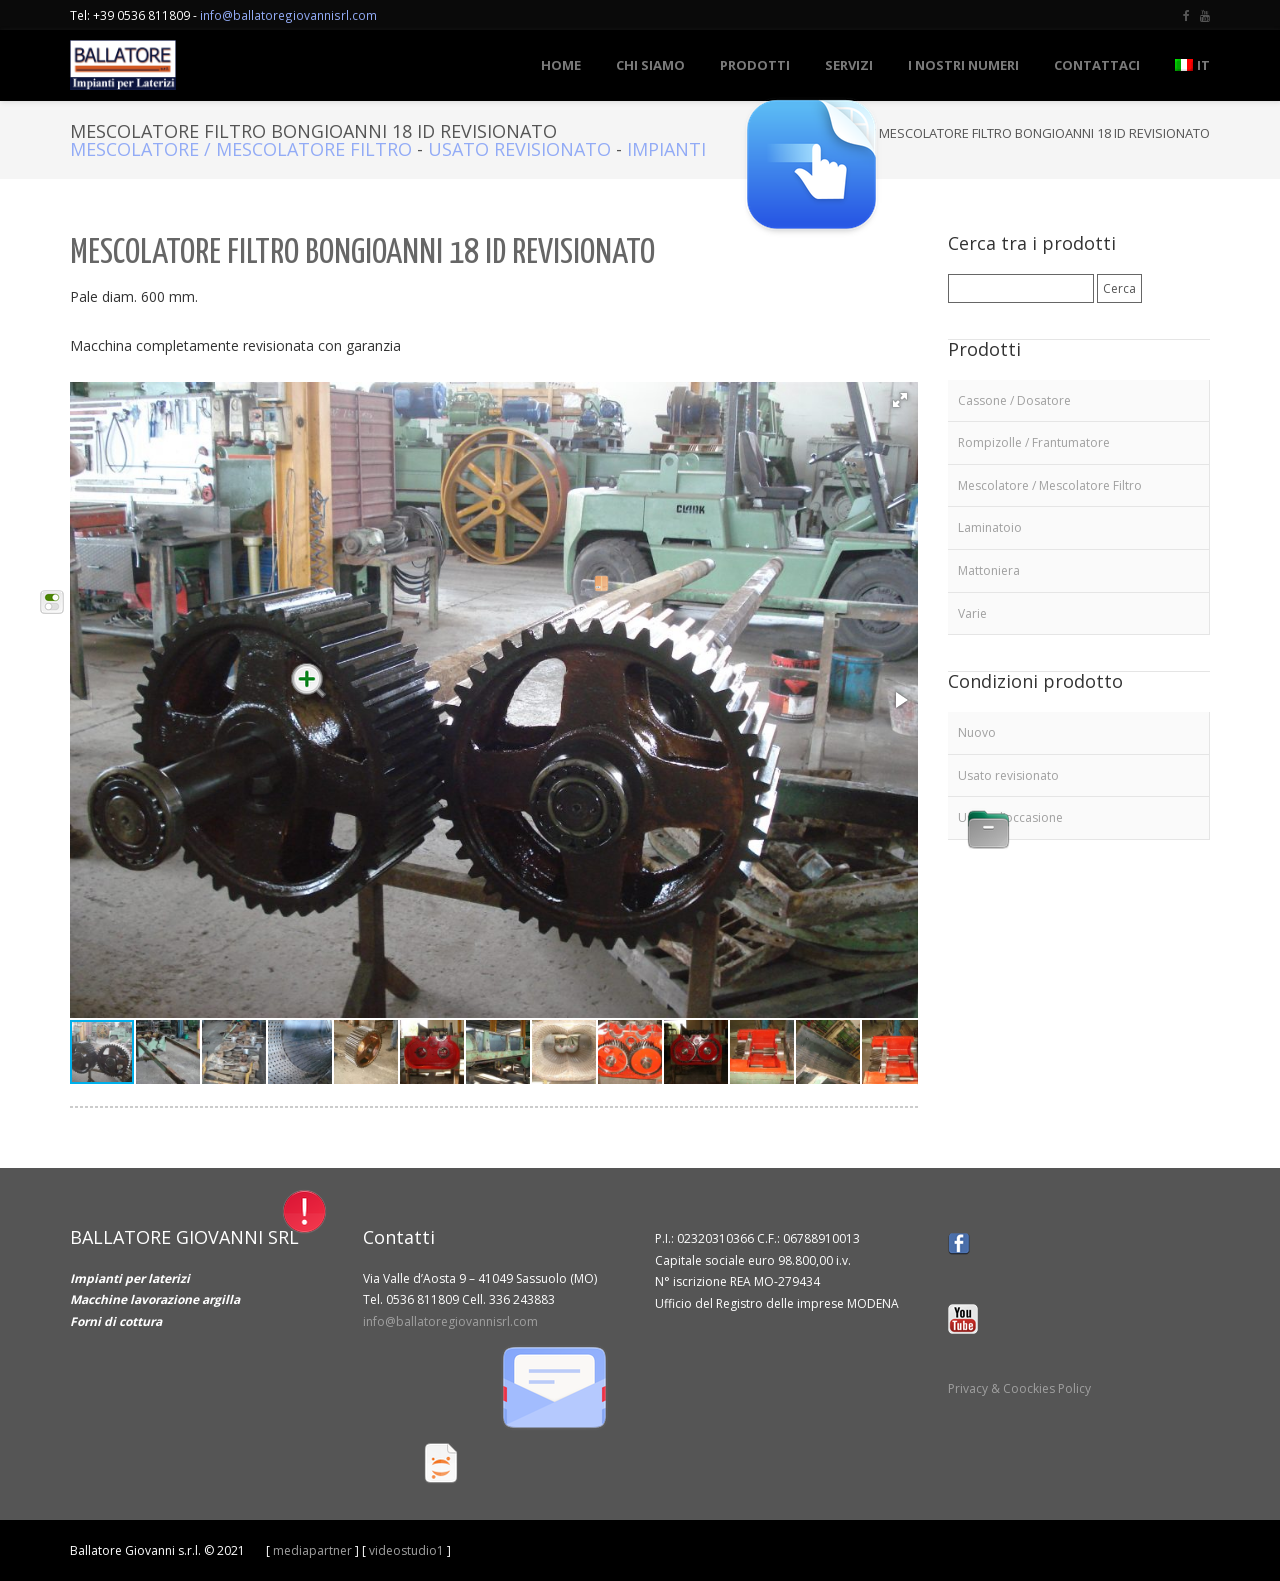  What do you see at coordinates (441, 1463) in the screenshot?
I see `jupyter notebook file` at bounding box center [441, 1463].